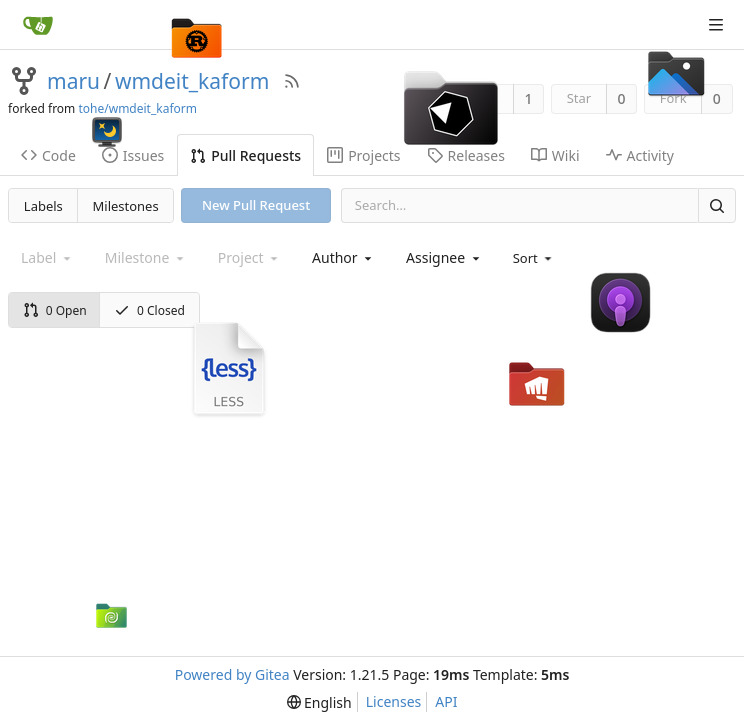  What do you see at coordinates (676, 75) in the screenshot?
I see `open pictures folder` at bounding box center [676, 75].